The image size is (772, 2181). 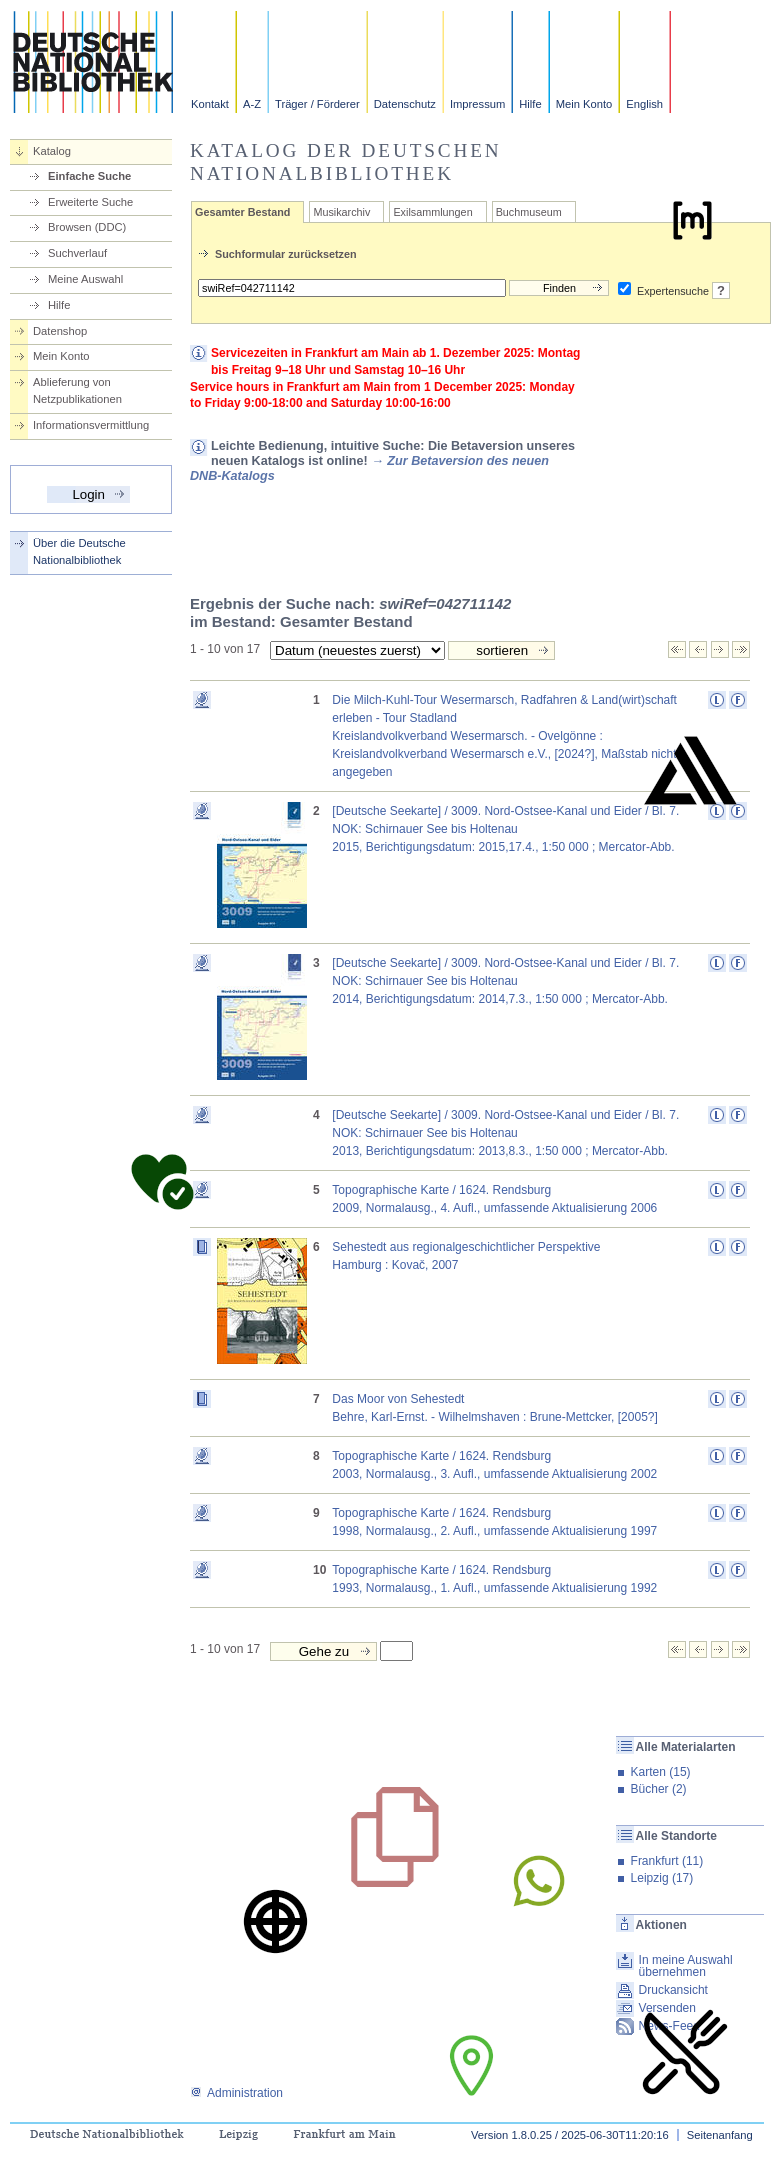 What do you see at coordinates (471, 2065) in the screenshot?
I see `view current location on map` at bounding box center [471, 2065].